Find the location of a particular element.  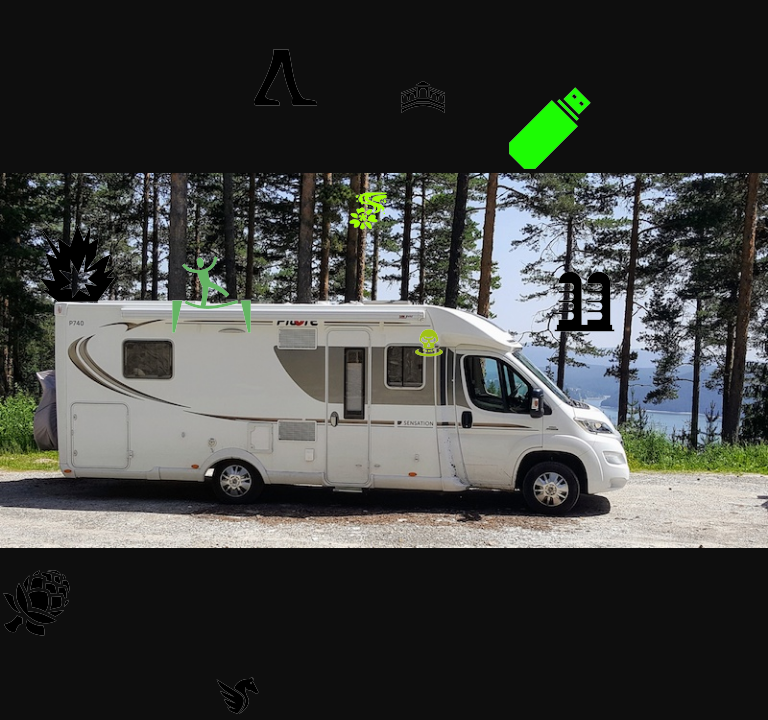

indicates a hazardous or deadly area on the game map is located at coordinates (429, 343).